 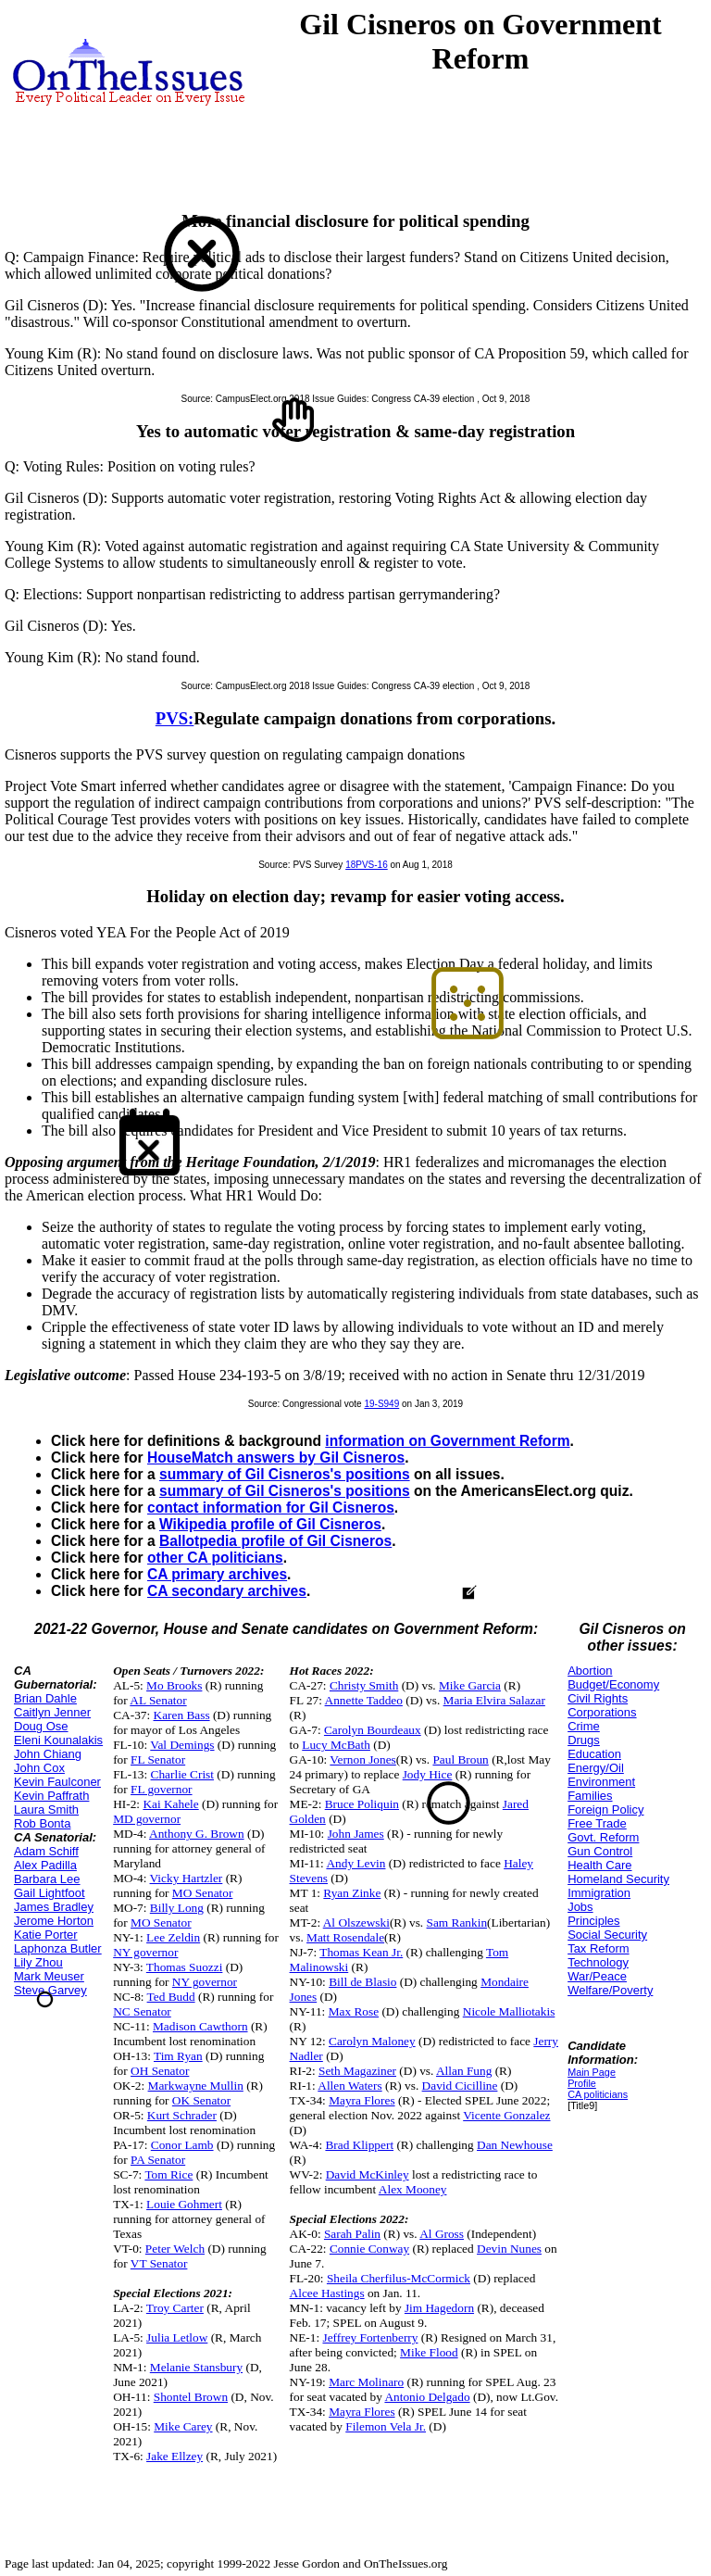 I want to click on close or dismiss a dialog, so click(x=202, y=254).